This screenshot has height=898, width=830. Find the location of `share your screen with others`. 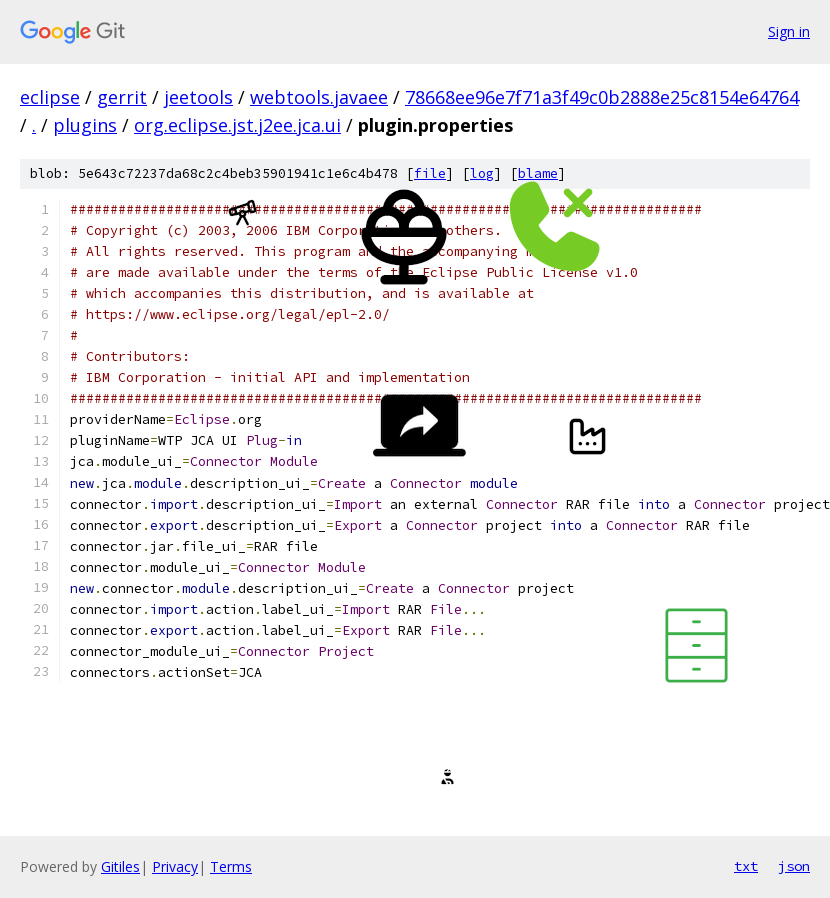

share your screen with others is located at coordinates (419, 425).